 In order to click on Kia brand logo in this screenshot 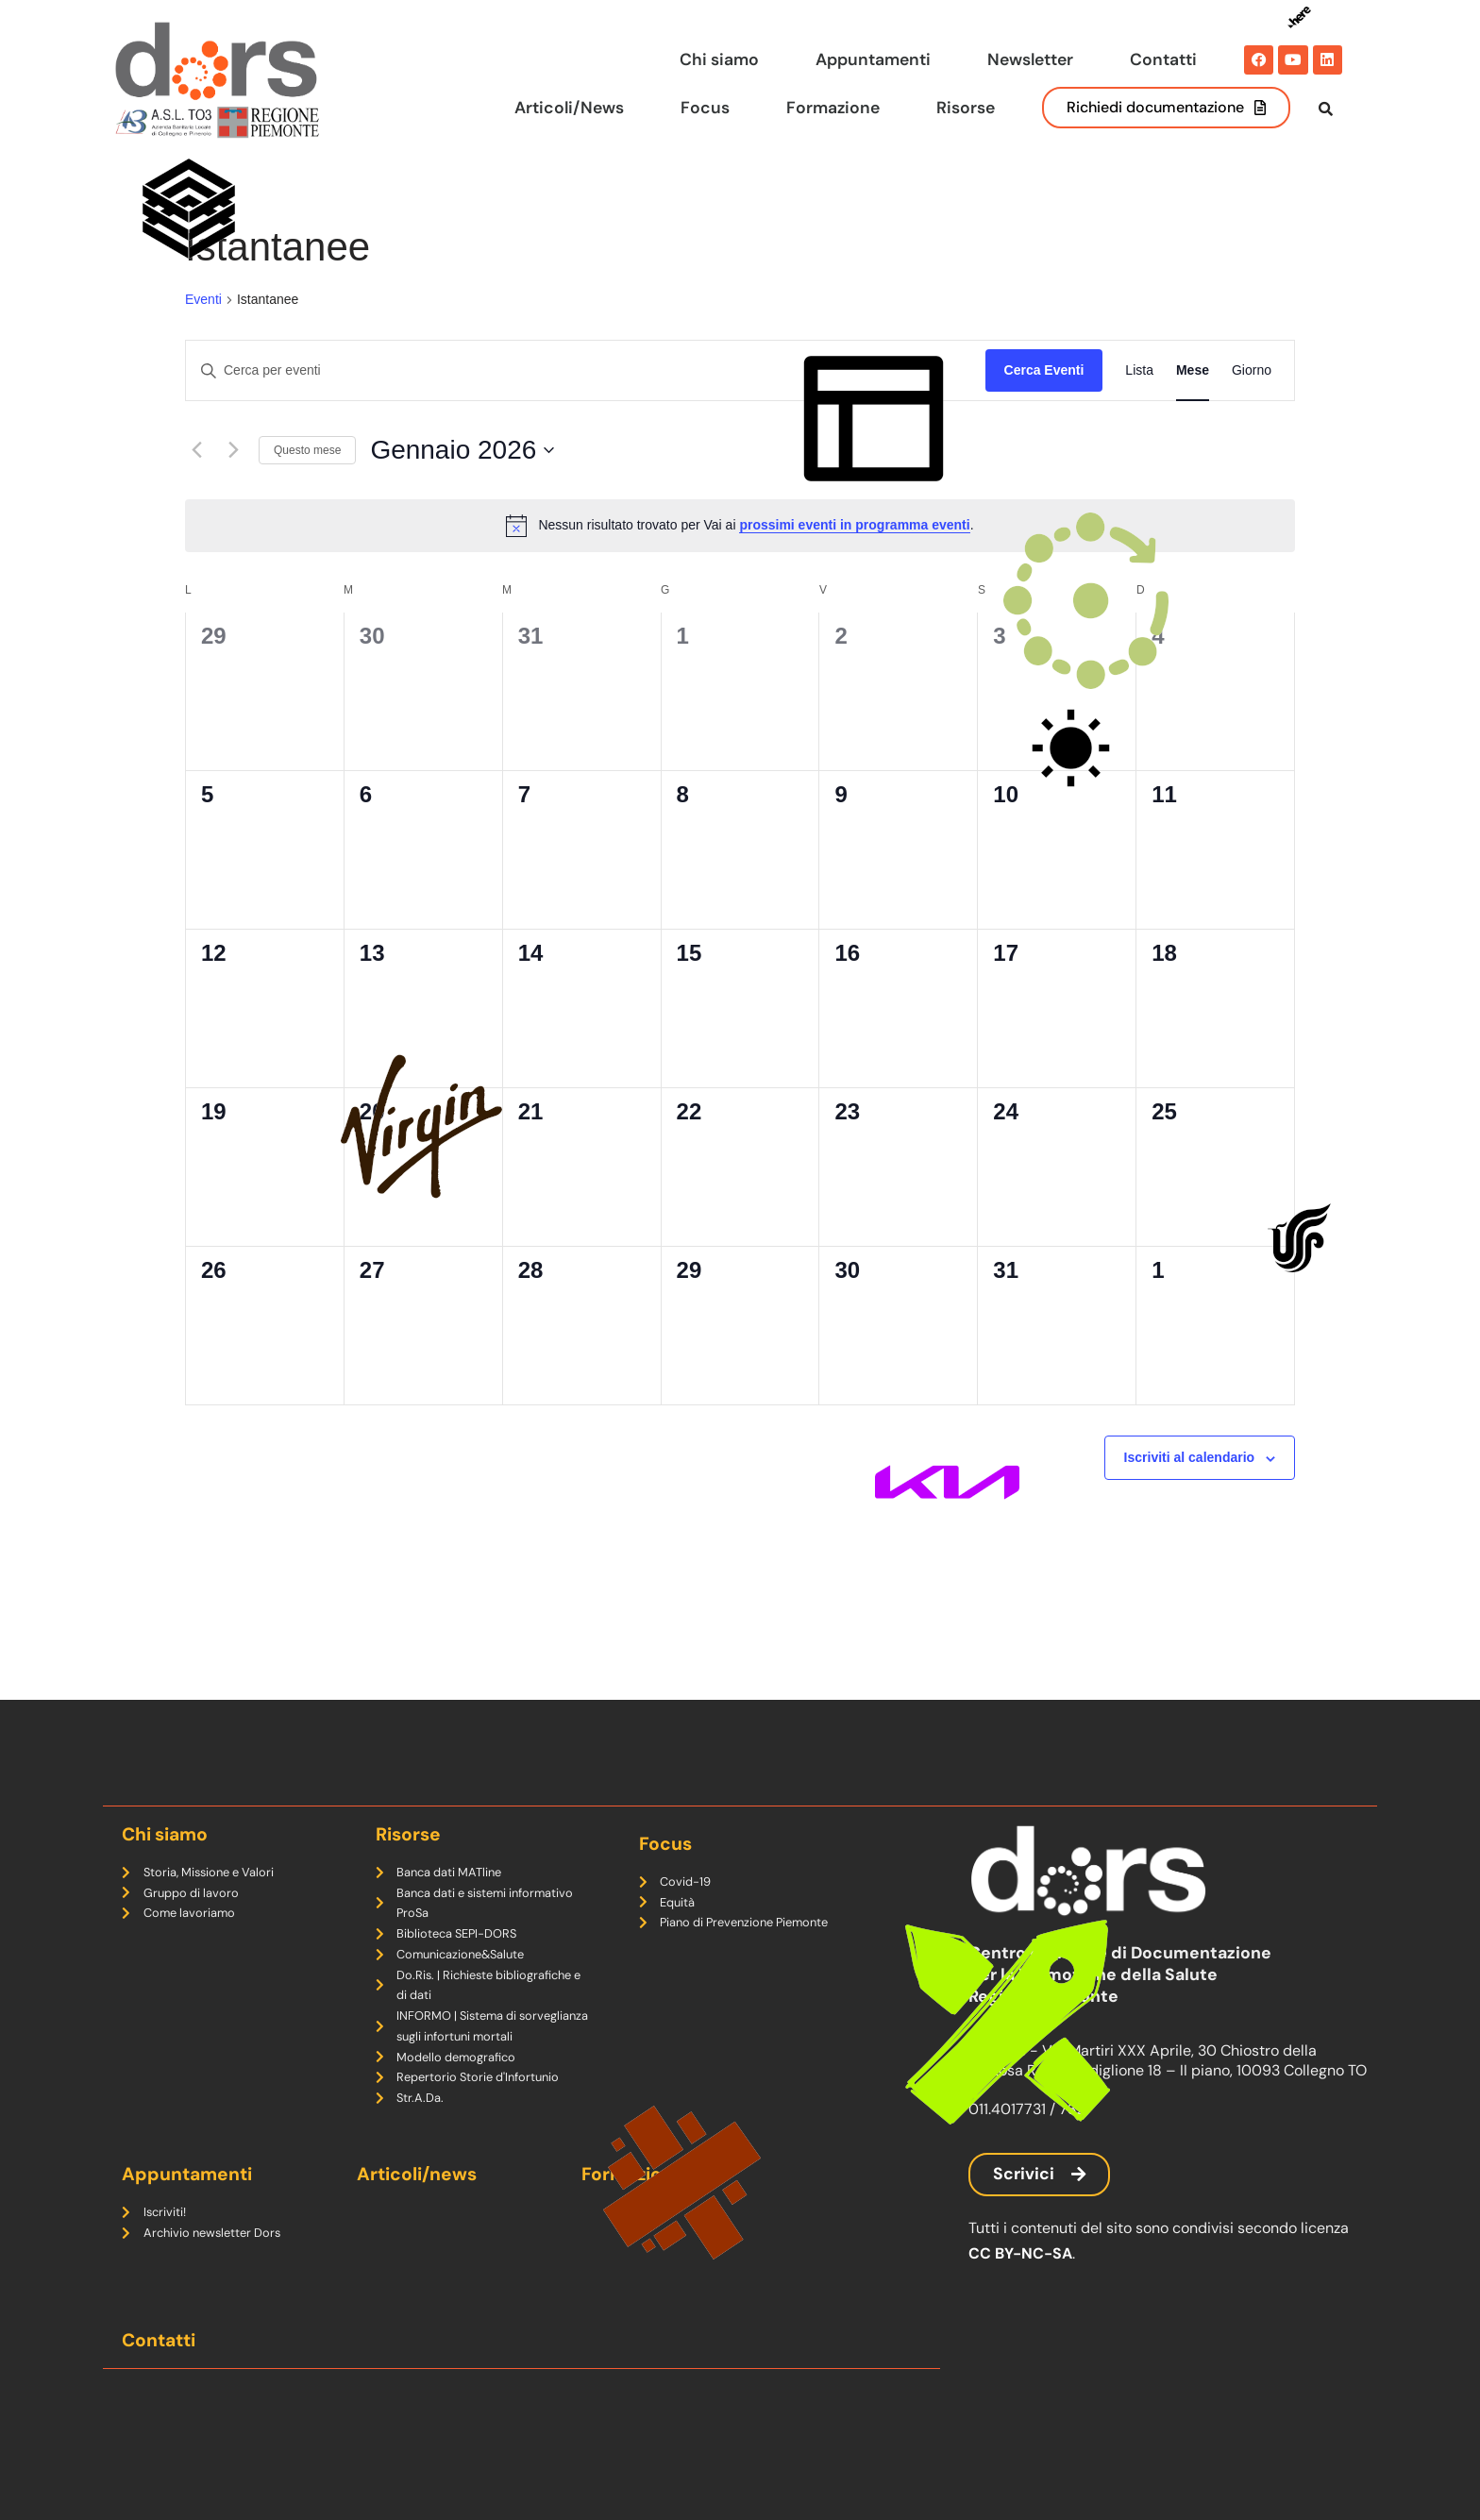, I will do `click(947, 1482)`.